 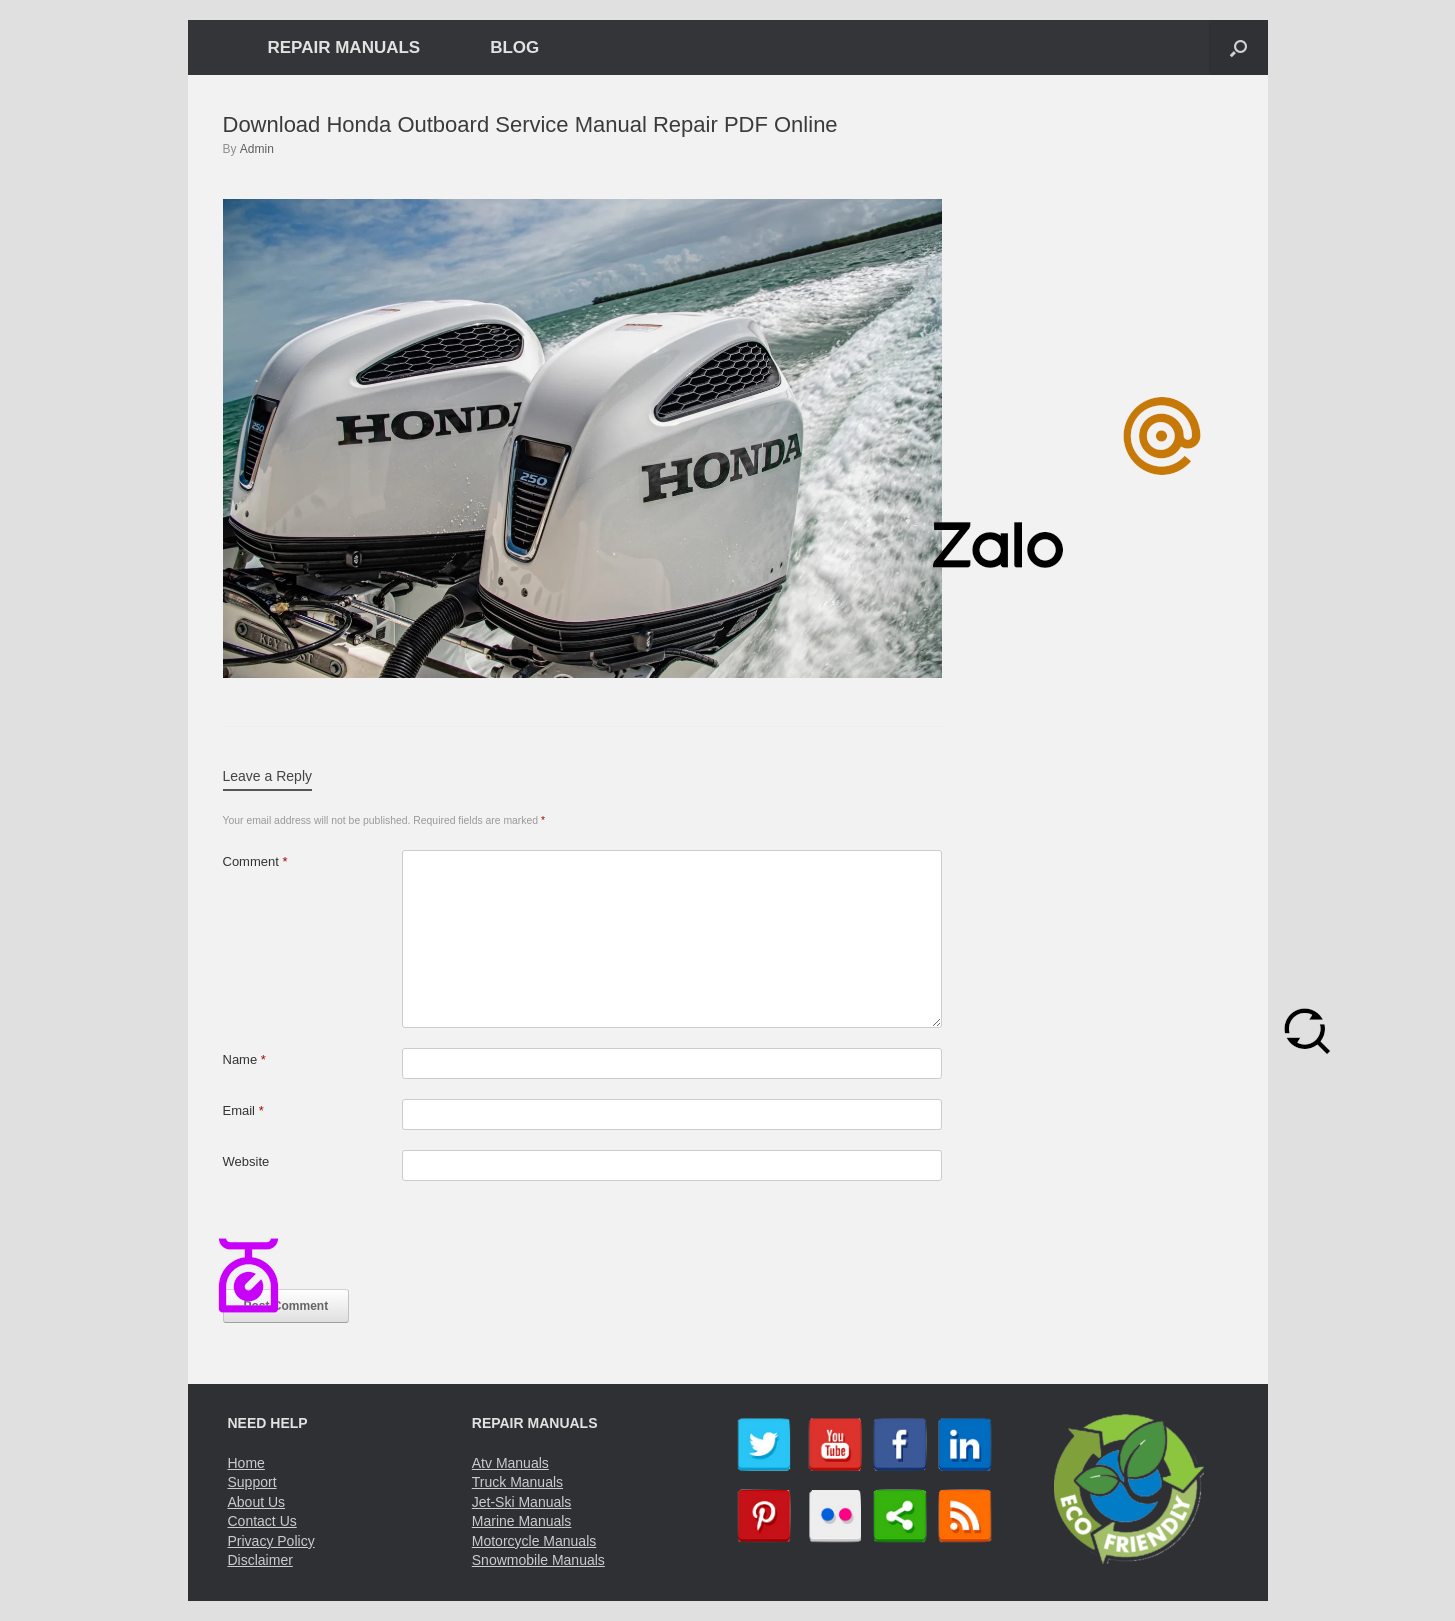 I want to click on find and replace text in a document, so click(x=1307, y=1031).